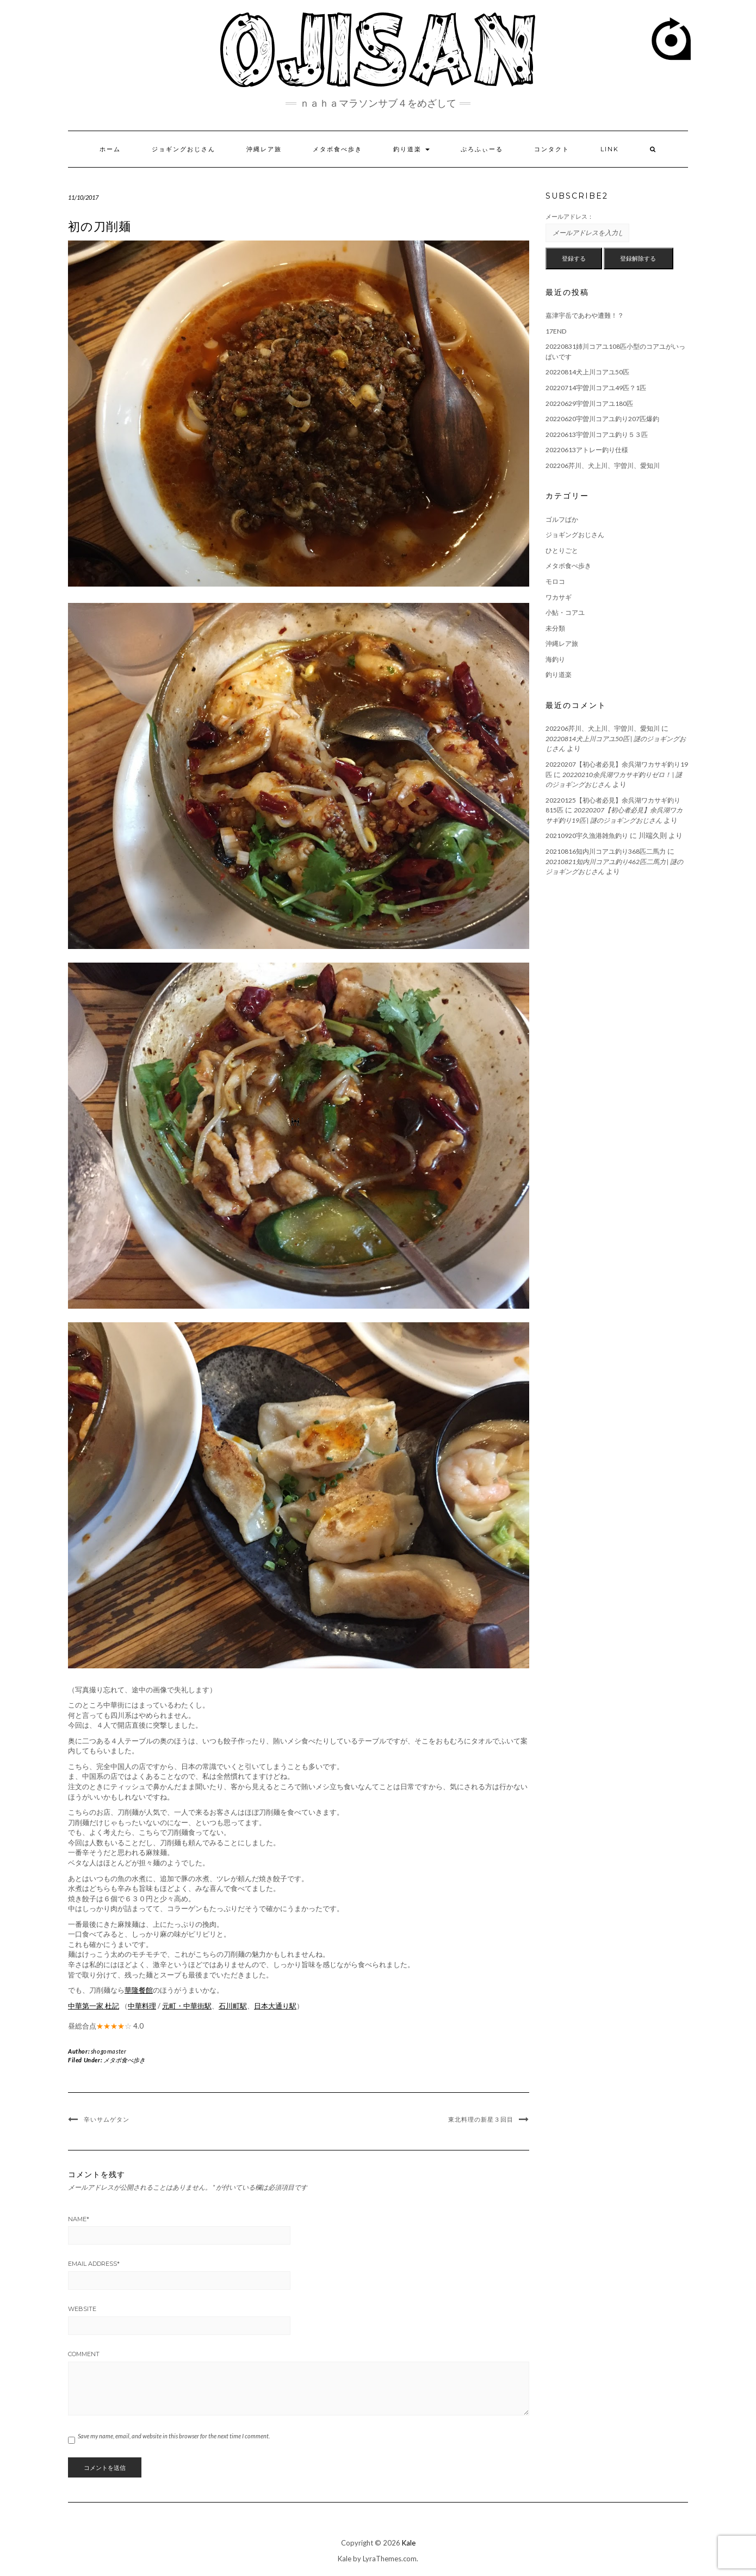 This screenshot has height=2576, width=756. What do you see at coordinates (295, 1122) in the screenshot?
I see `moving or delivery service` at bounding box center [295, 1122].